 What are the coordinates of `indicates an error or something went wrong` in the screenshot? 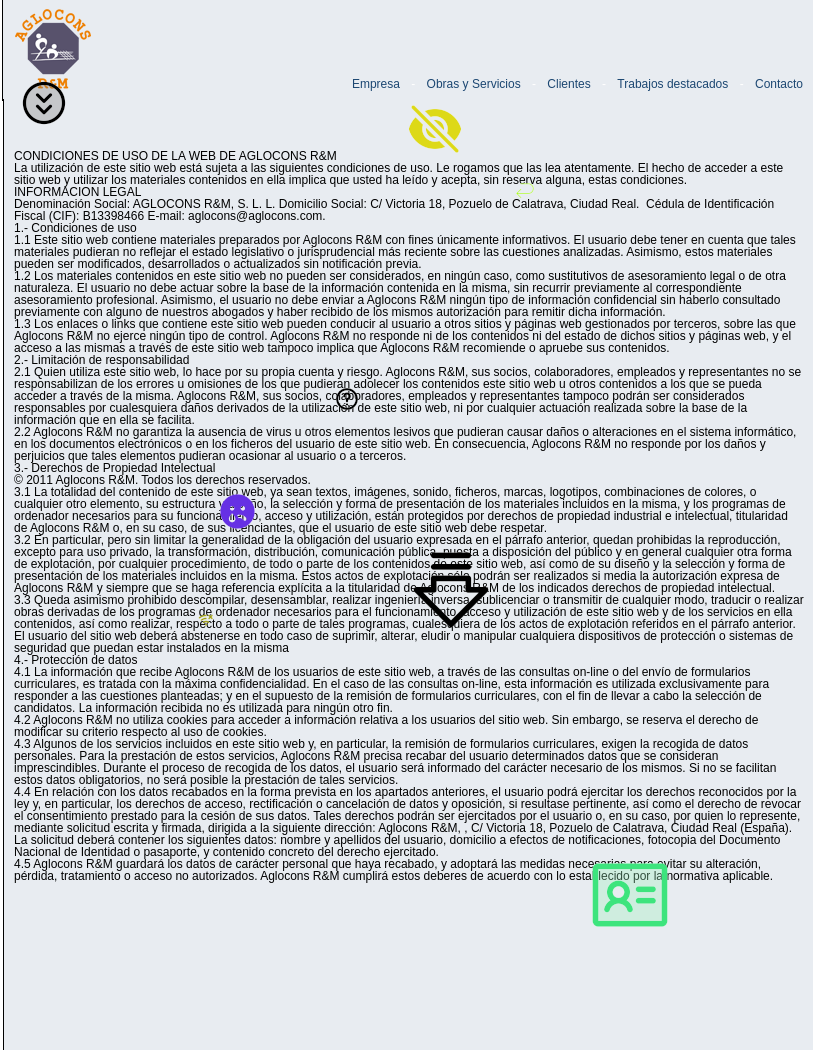 It's located at (237, 511).